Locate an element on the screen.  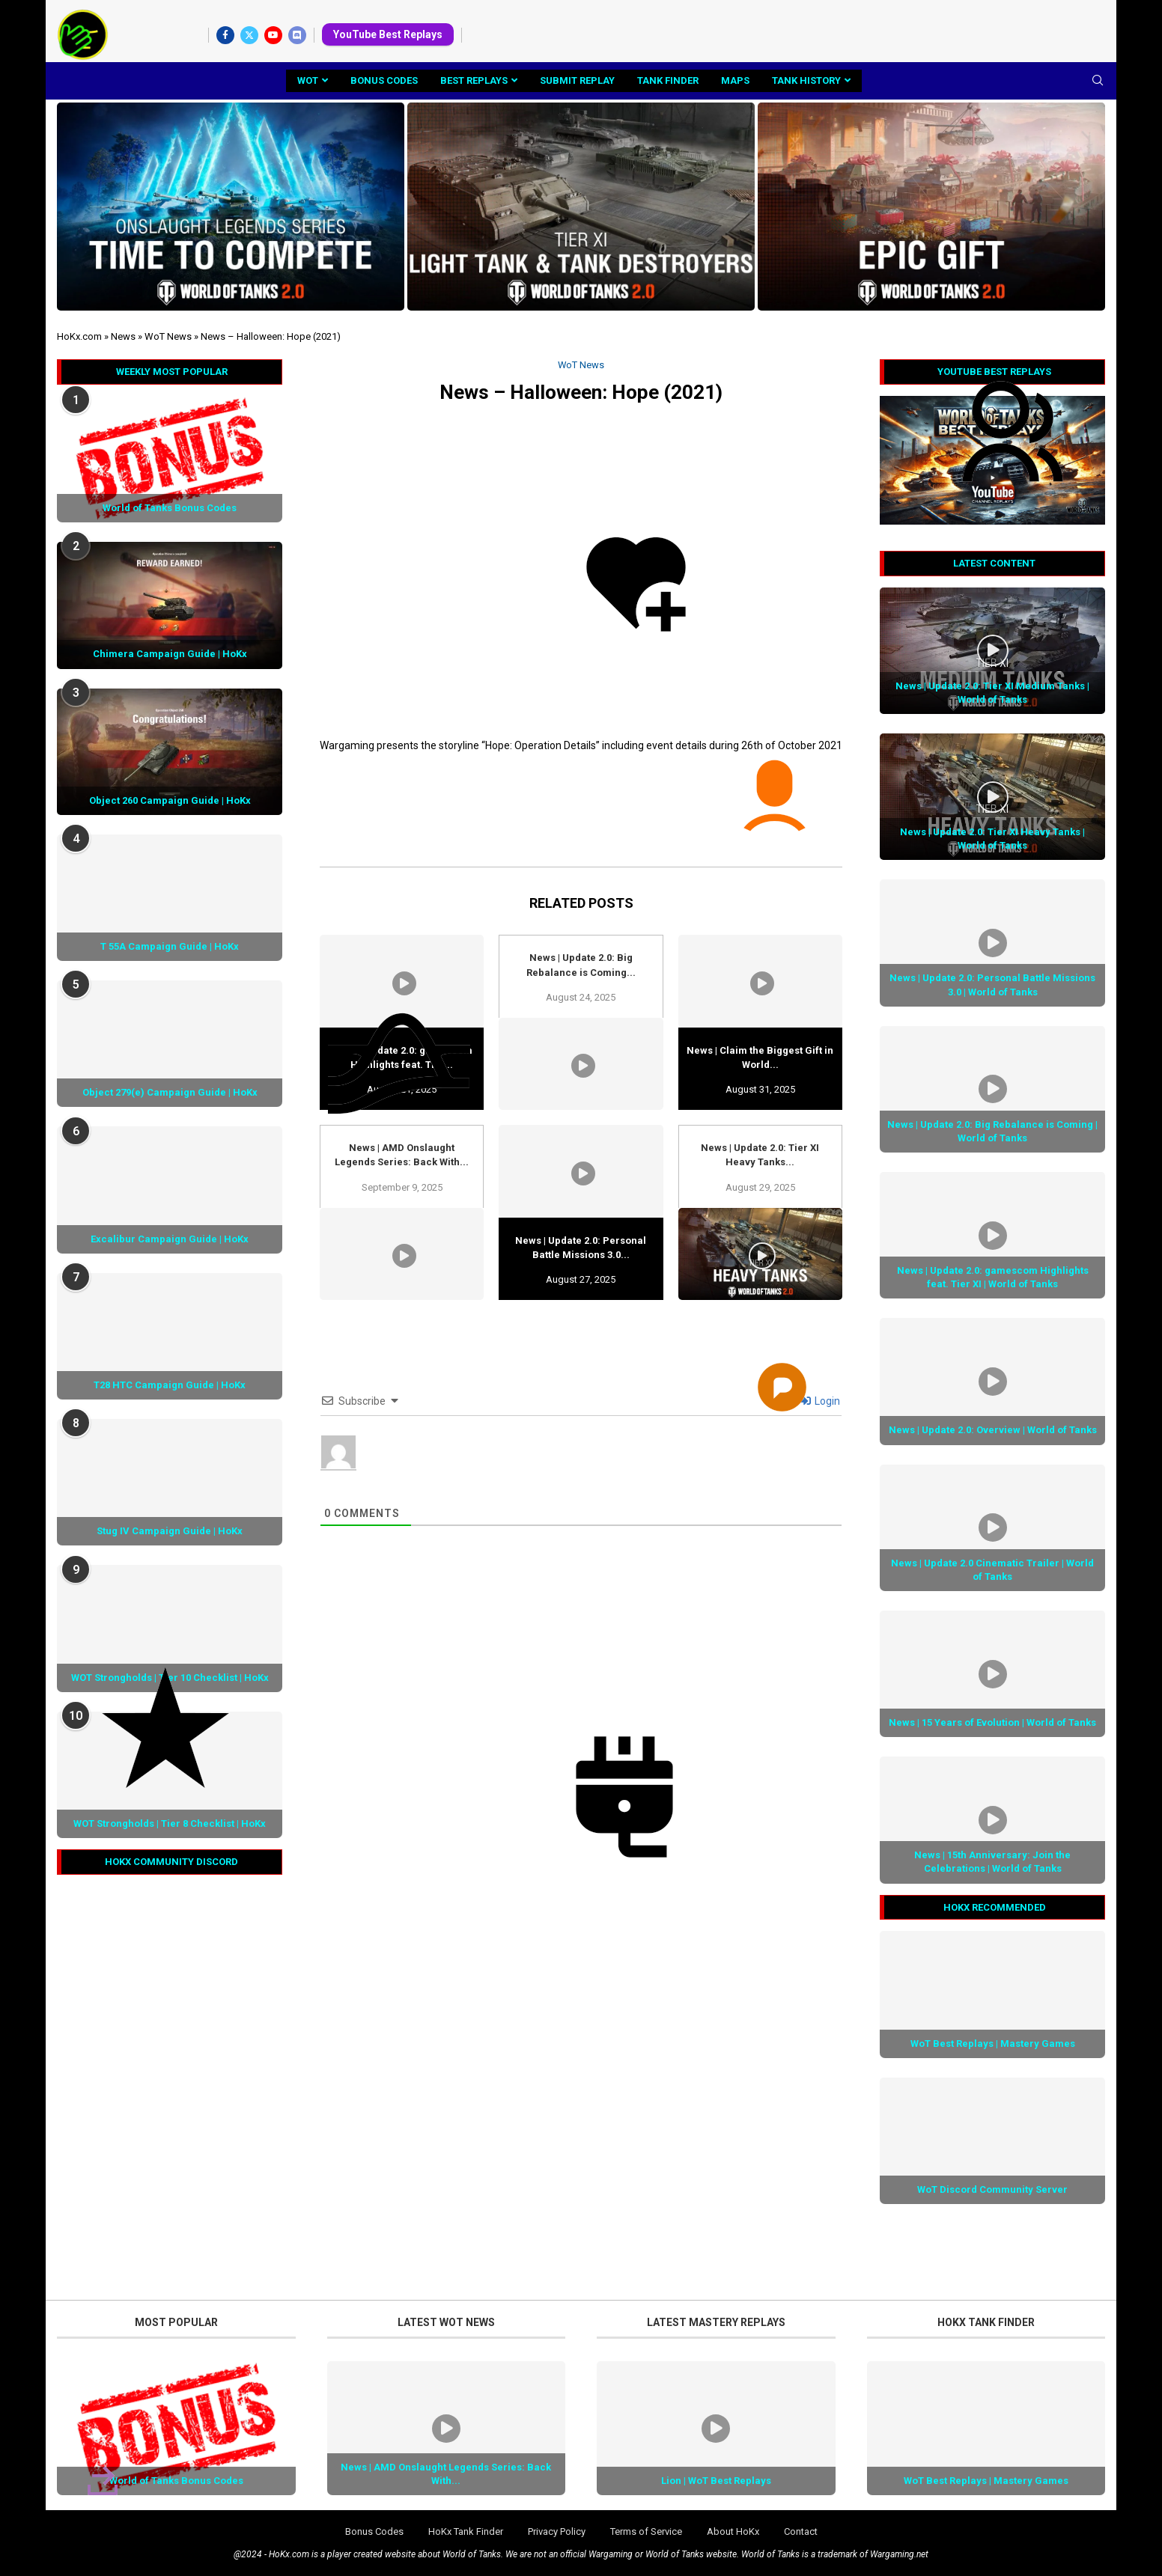
visit ReverbNation profile or website is located at coordinates (165, 1727).